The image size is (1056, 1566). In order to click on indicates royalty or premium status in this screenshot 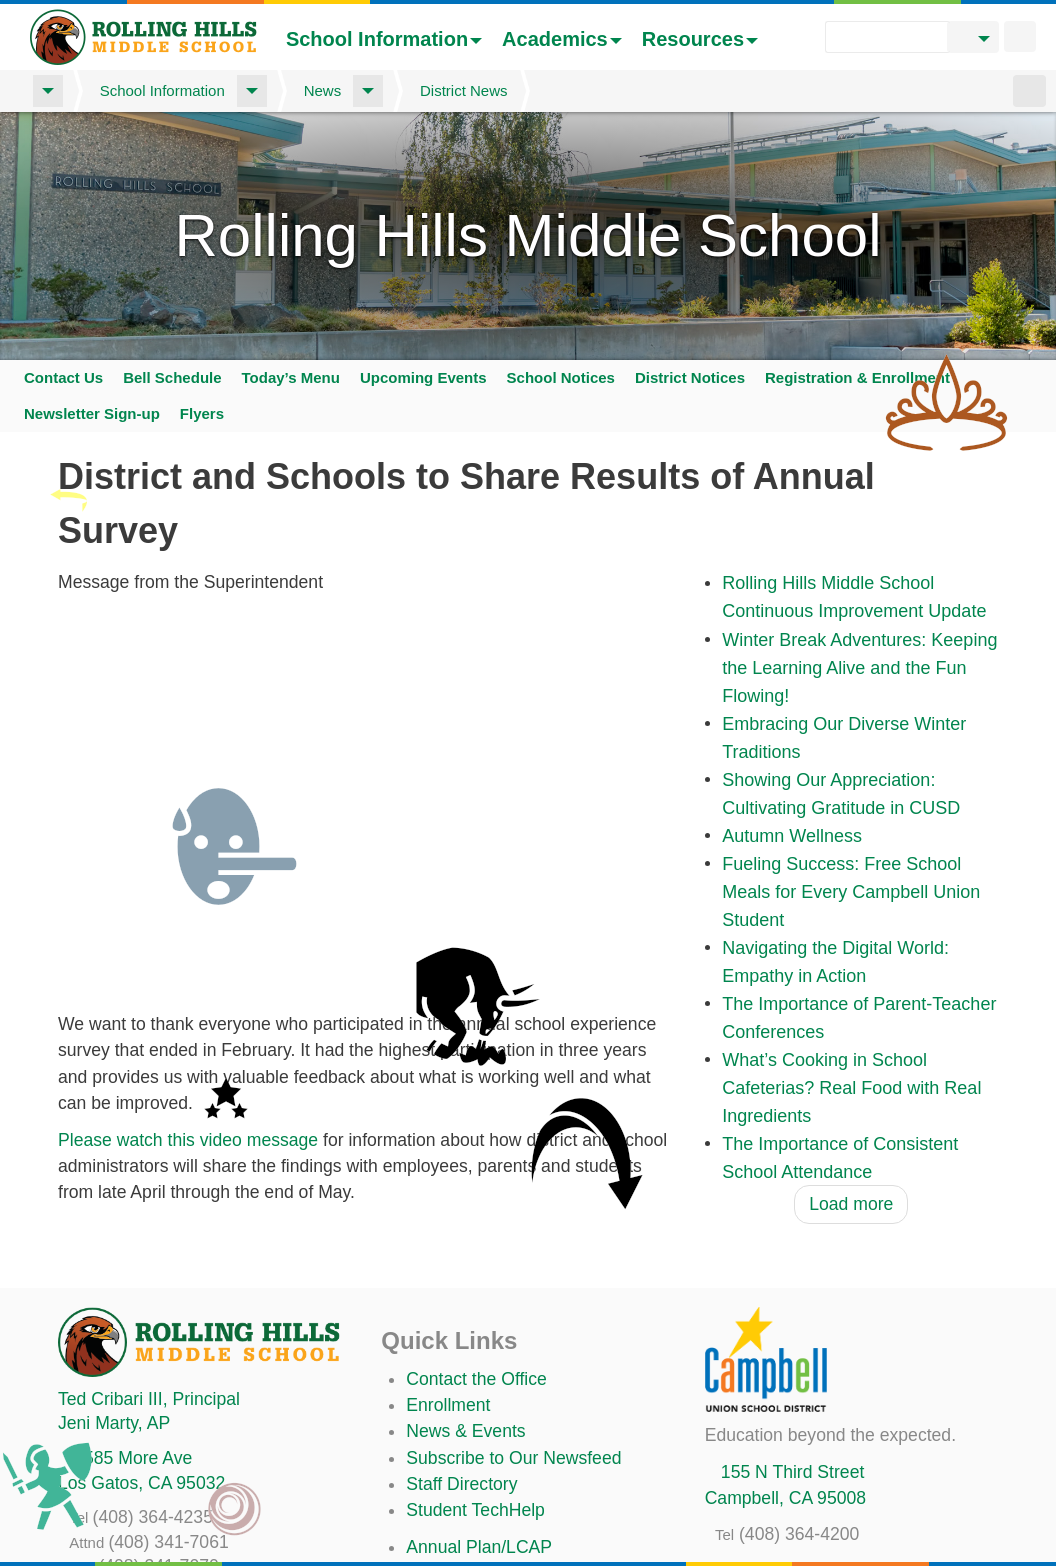, I will do `click(946, 412)`.